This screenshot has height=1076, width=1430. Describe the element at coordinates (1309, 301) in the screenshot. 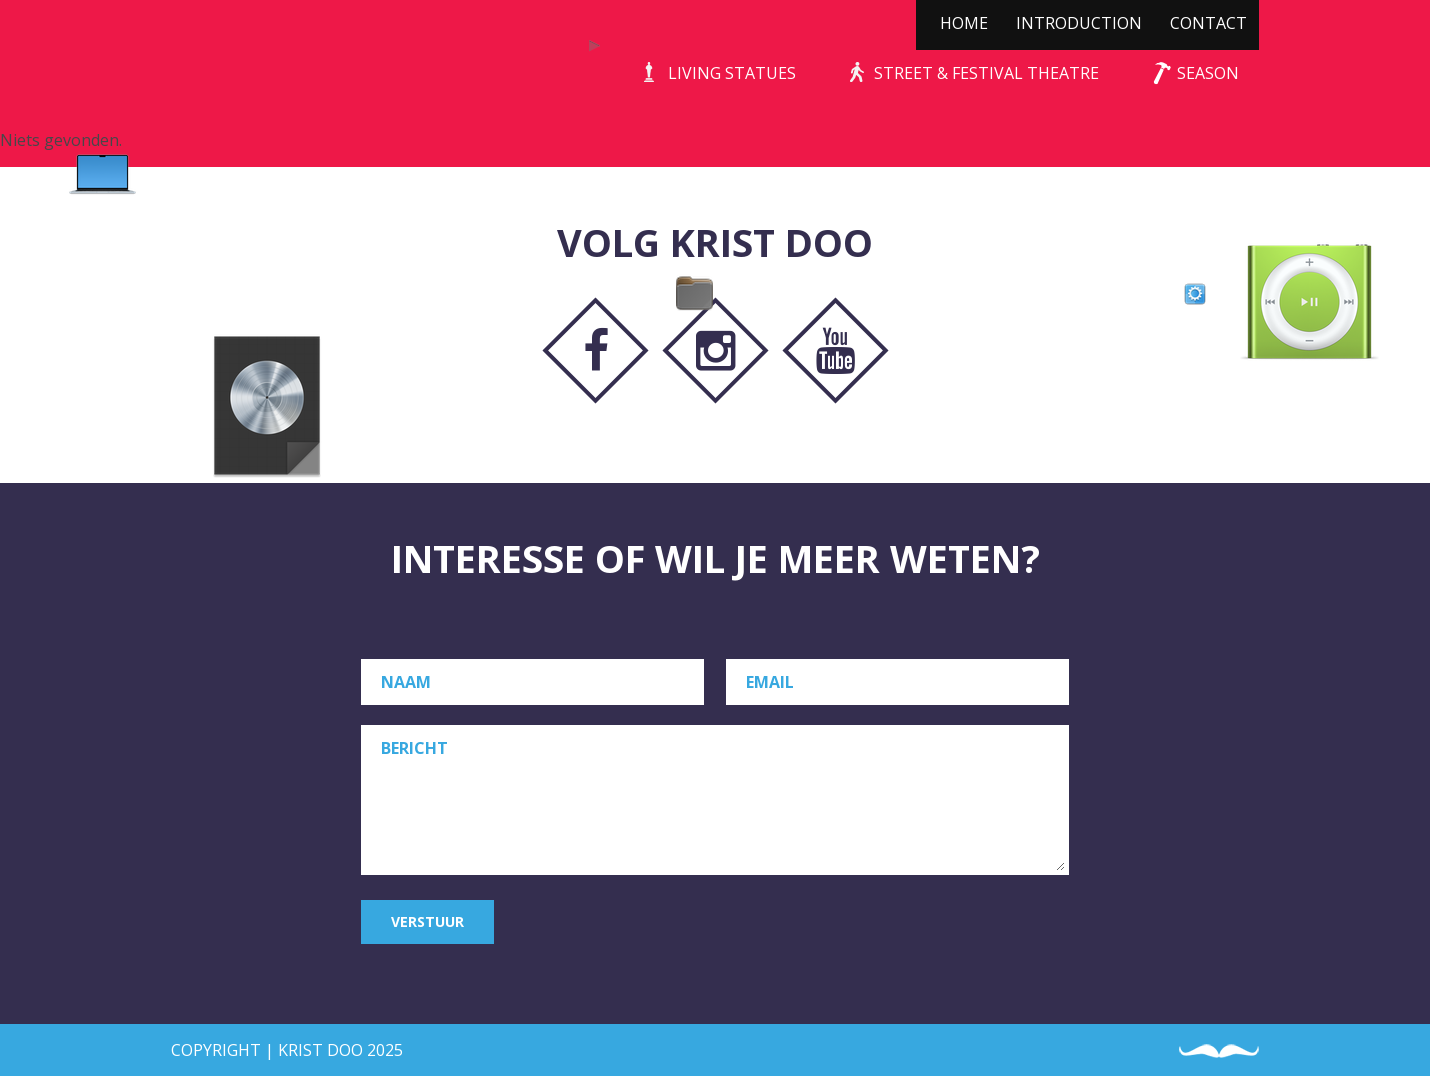

I see `iPod shuffle device connected` at that location.